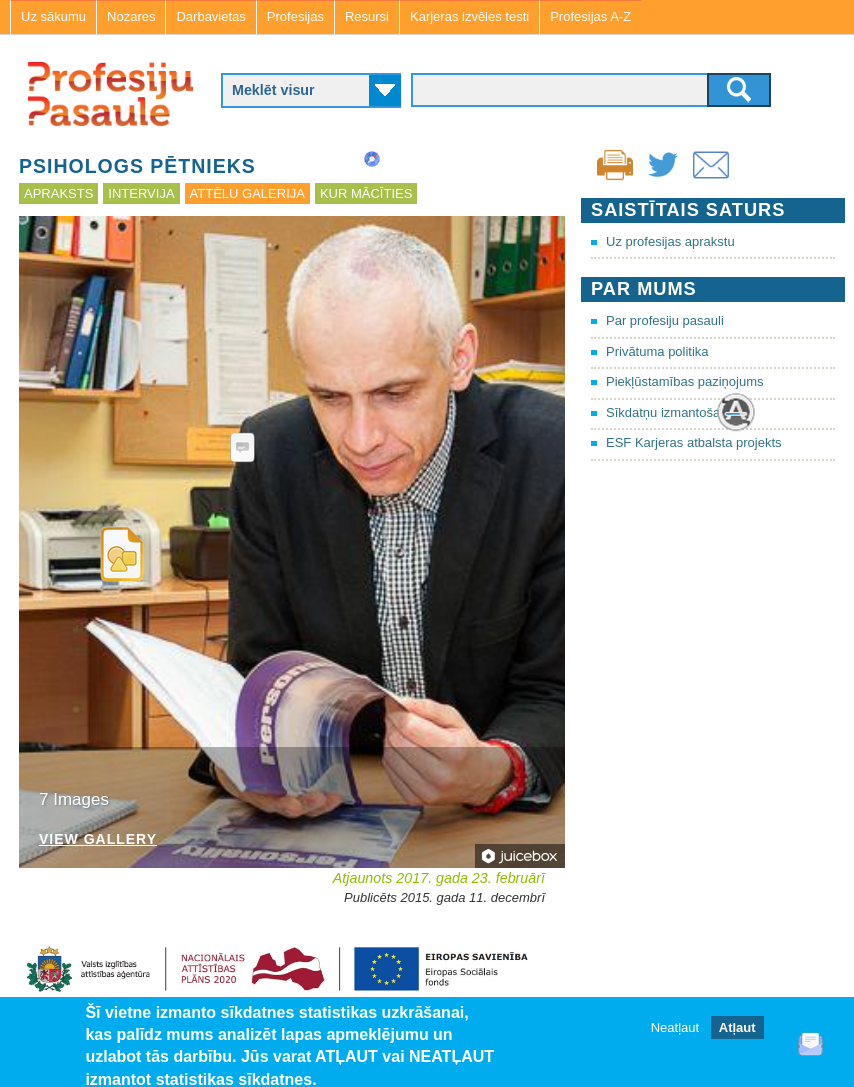 The image size is (854, 1087). What do you see at coordinates (242, 447) in the screenshot?
I see `a microdvd subtitle file` at bounding box center [242, 447].